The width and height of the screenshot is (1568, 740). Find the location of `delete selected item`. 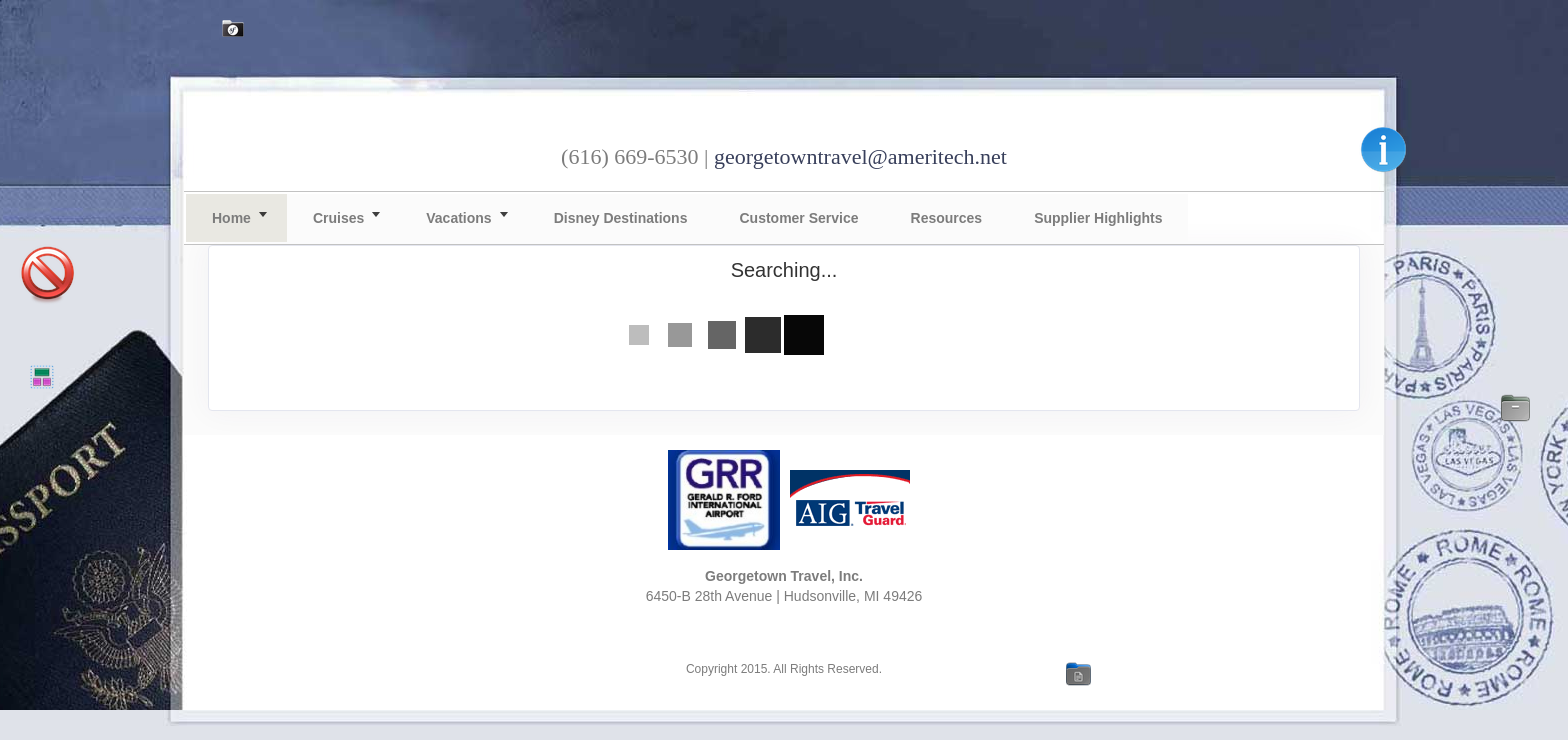

delete selected item is located at coordinates (46, 269).